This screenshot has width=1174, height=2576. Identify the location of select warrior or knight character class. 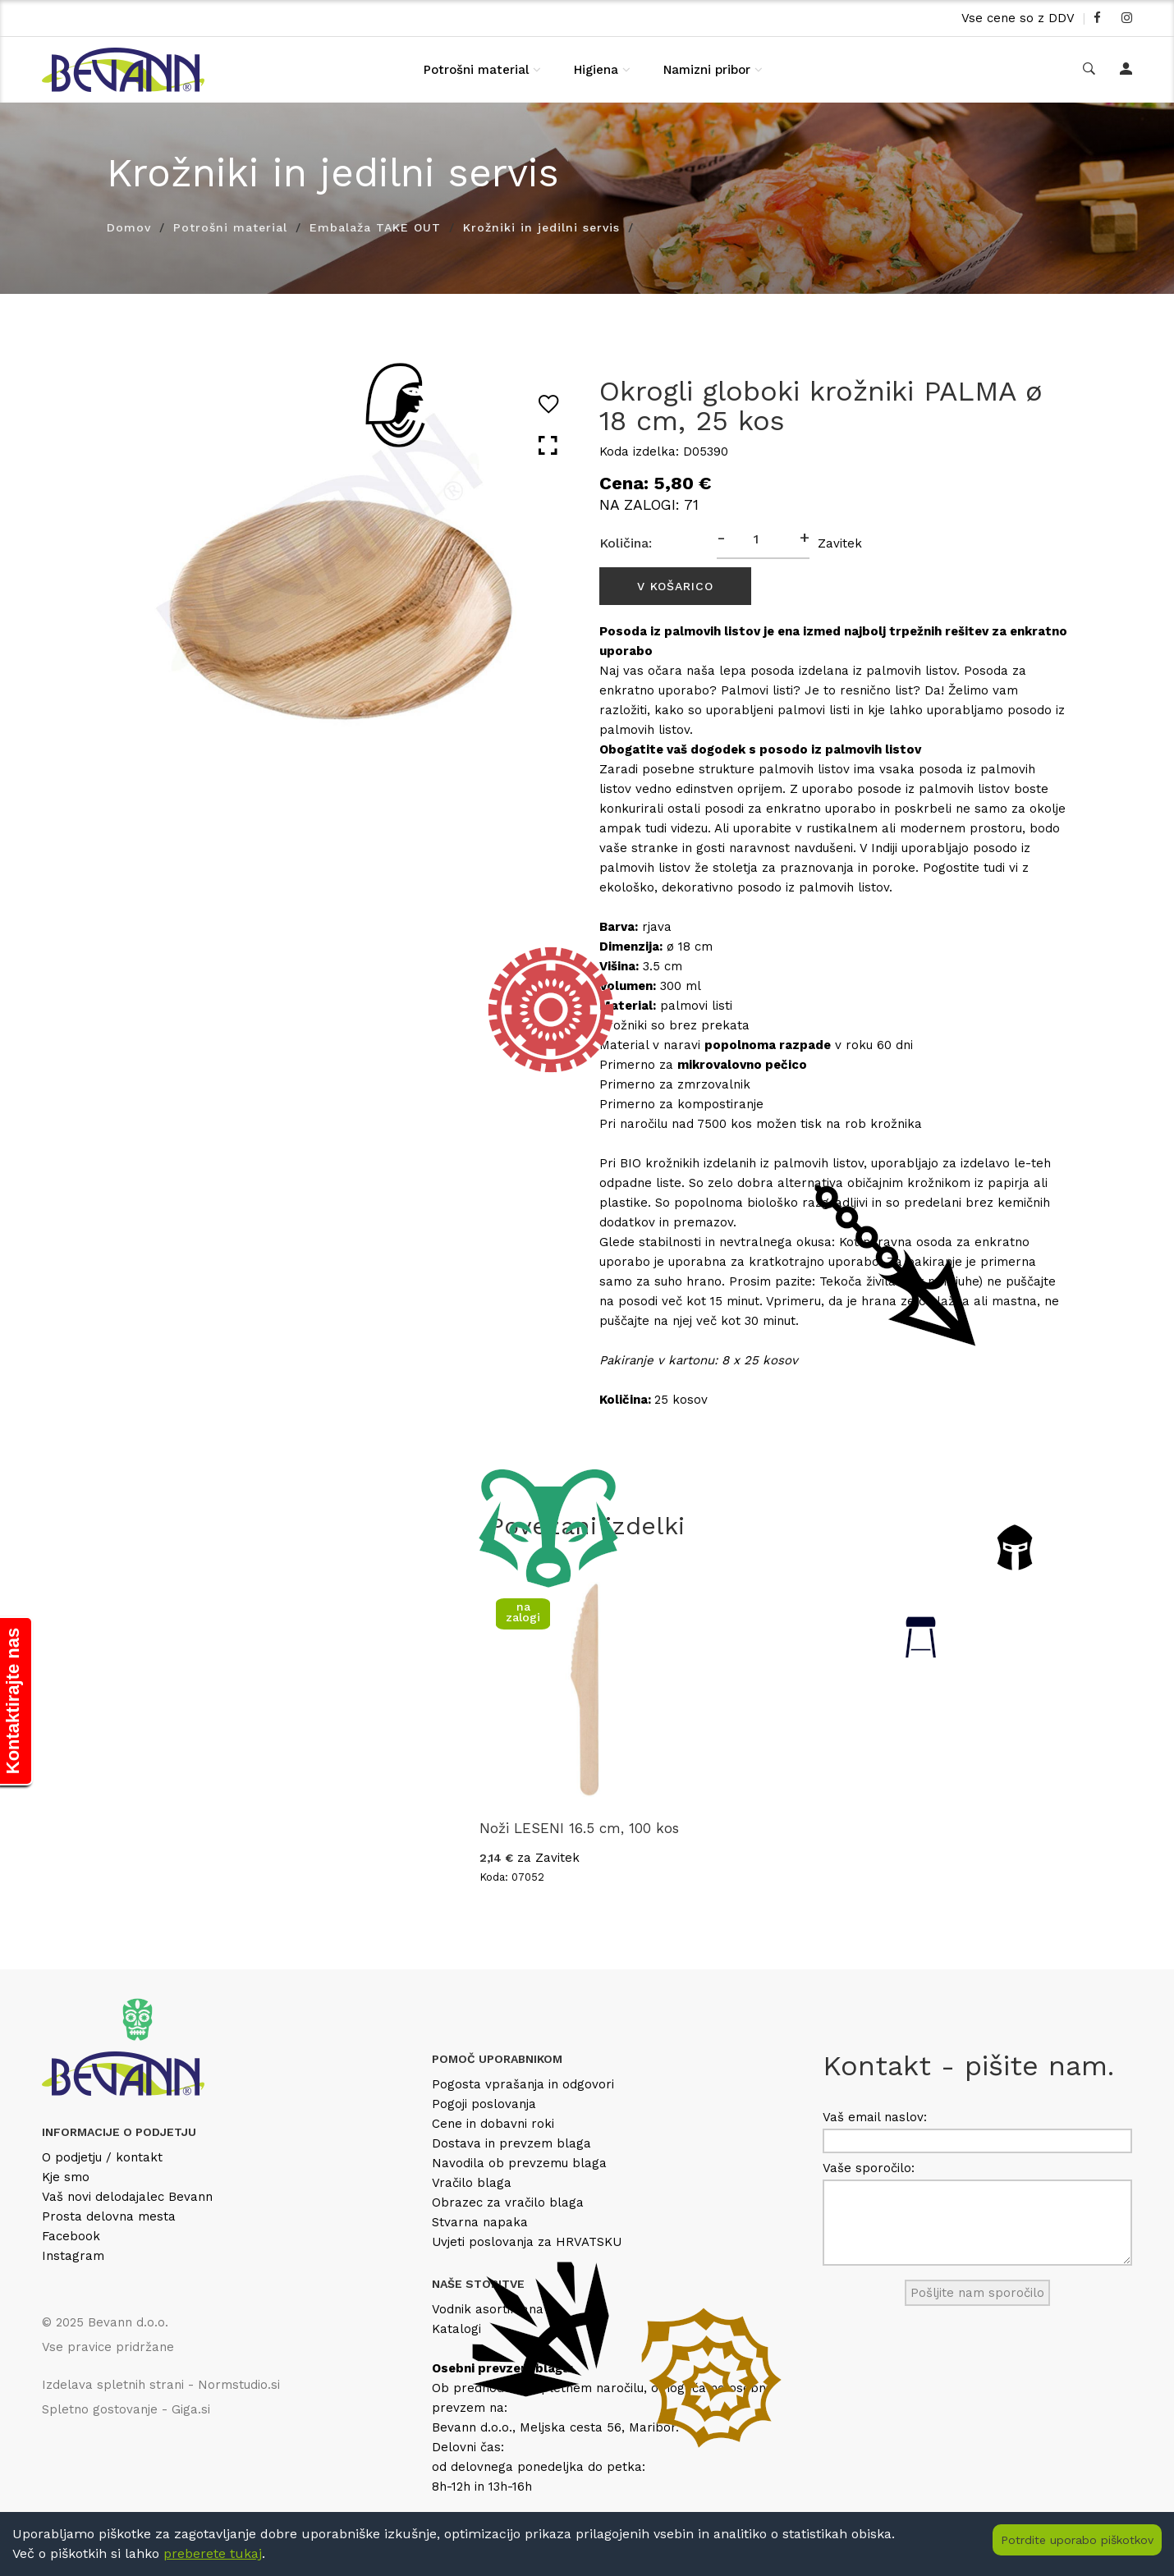
(1015, 1548).